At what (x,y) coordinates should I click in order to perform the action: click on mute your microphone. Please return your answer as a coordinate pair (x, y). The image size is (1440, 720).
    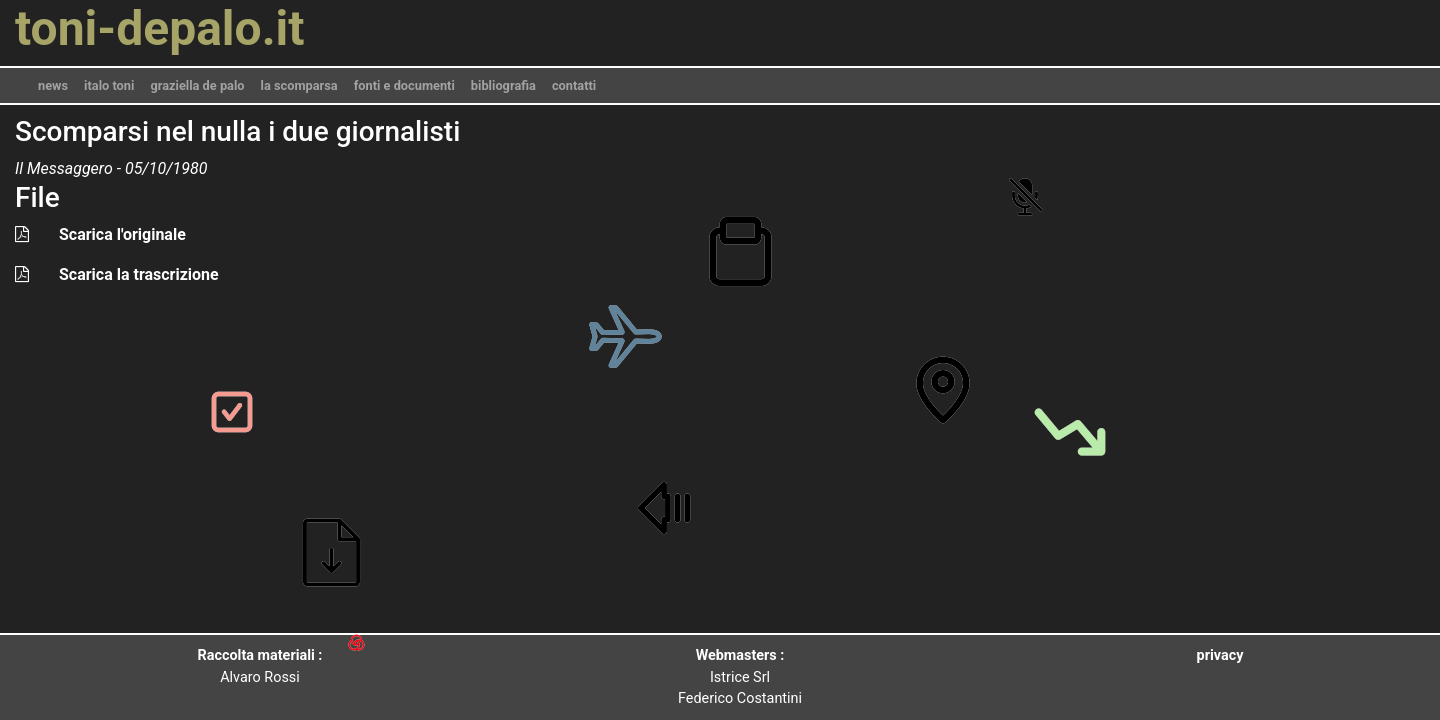
    Looking at the image, I should click on (1025, 197).